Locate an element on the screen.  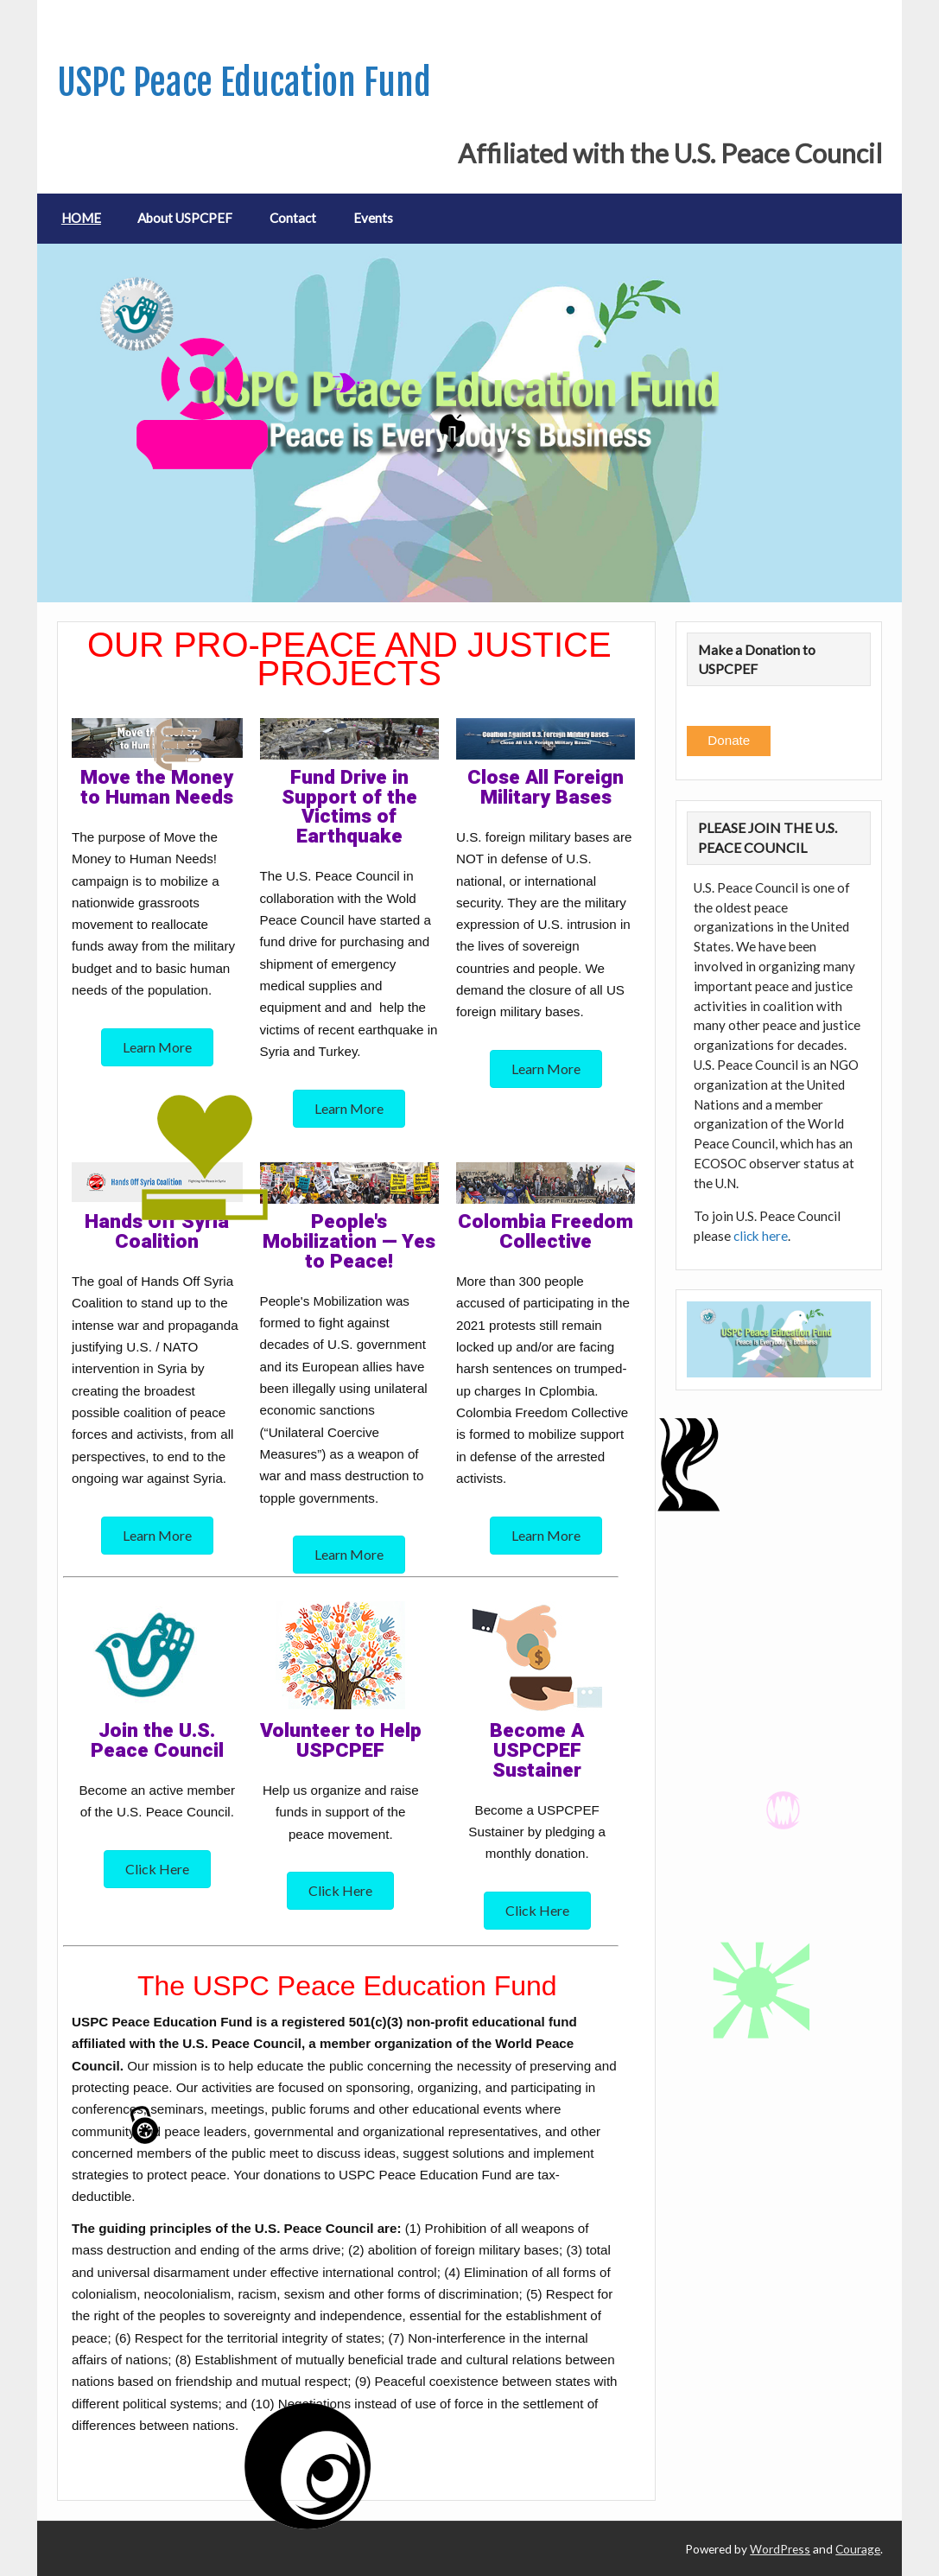
represents a NOR logic gate in circuit design is located at coordinates (348, 383).